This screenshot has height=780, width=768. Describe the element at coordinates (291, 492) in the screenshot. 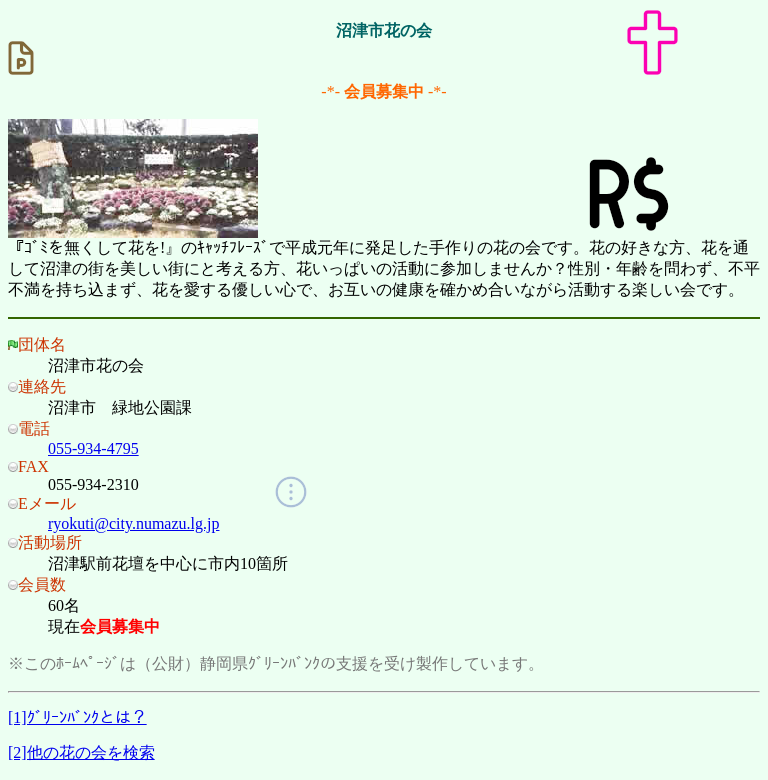

I see `open more options menu` at that location.